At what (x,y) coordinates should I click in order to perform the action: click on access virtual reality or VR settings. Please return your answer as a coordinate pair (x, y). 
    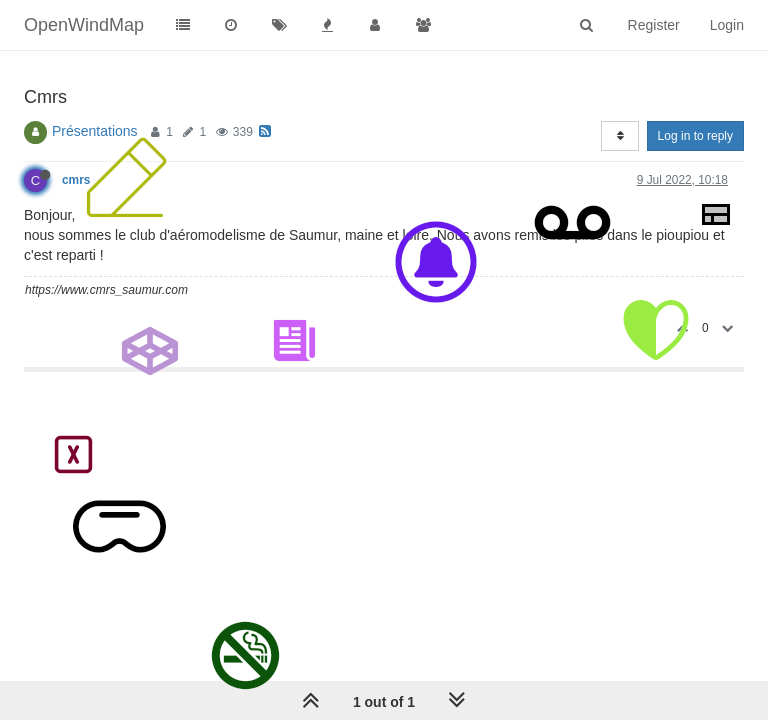
    Looking at the image, I should click on (119, 526).